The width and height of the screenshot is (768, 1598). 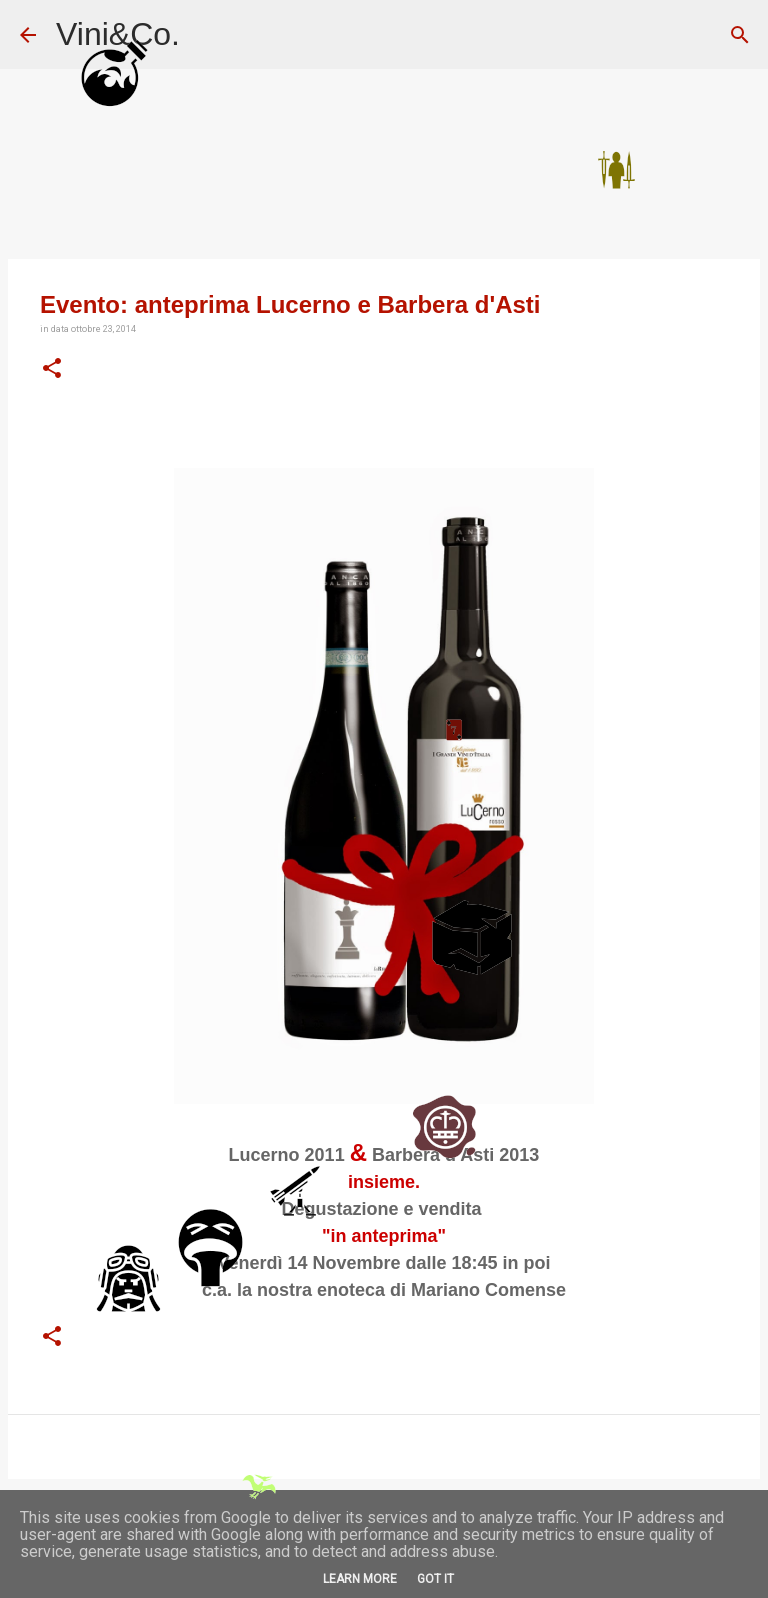 I want to click on select the master-of-arms character class, so click(x=616, y=170).